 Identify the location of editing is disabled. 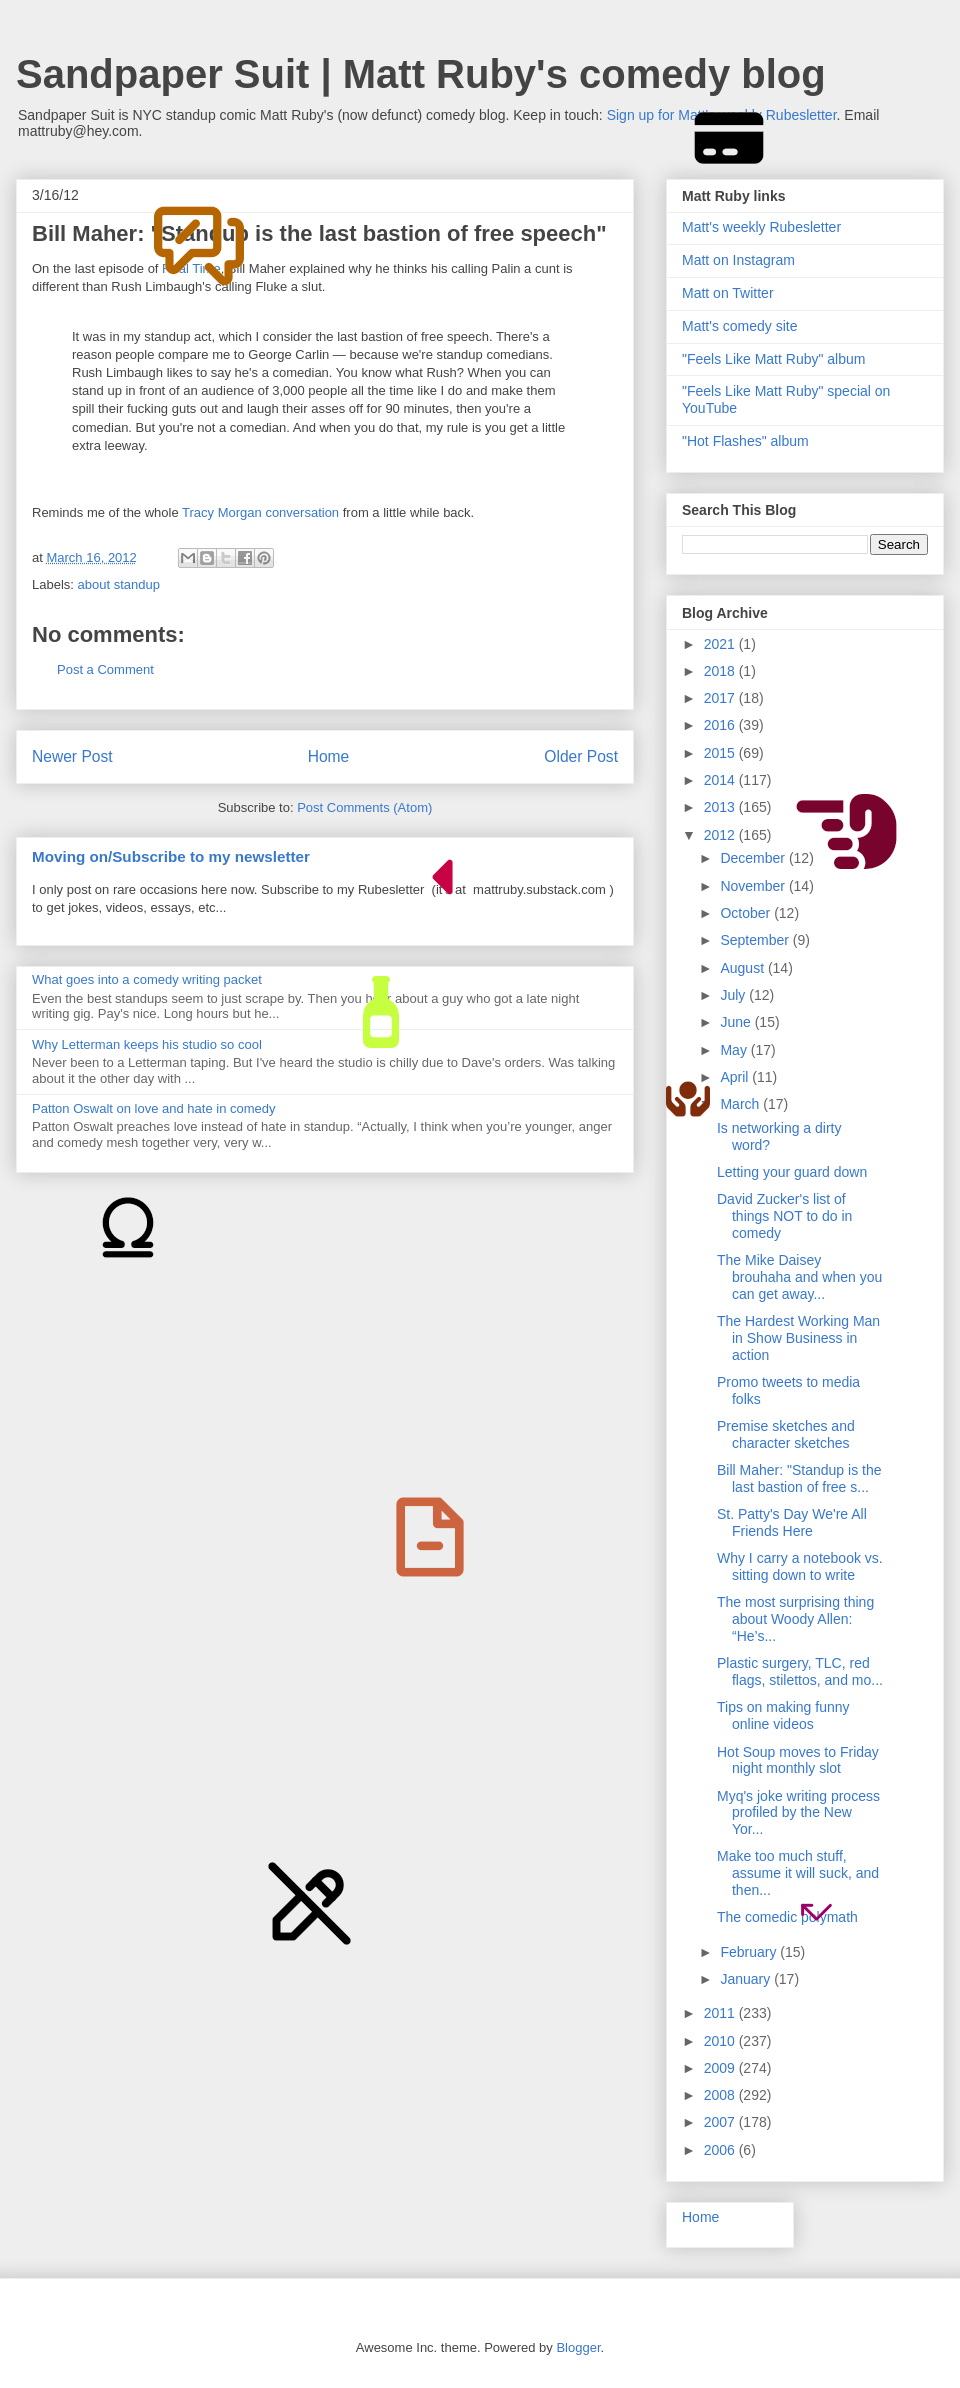
(309, 1903).